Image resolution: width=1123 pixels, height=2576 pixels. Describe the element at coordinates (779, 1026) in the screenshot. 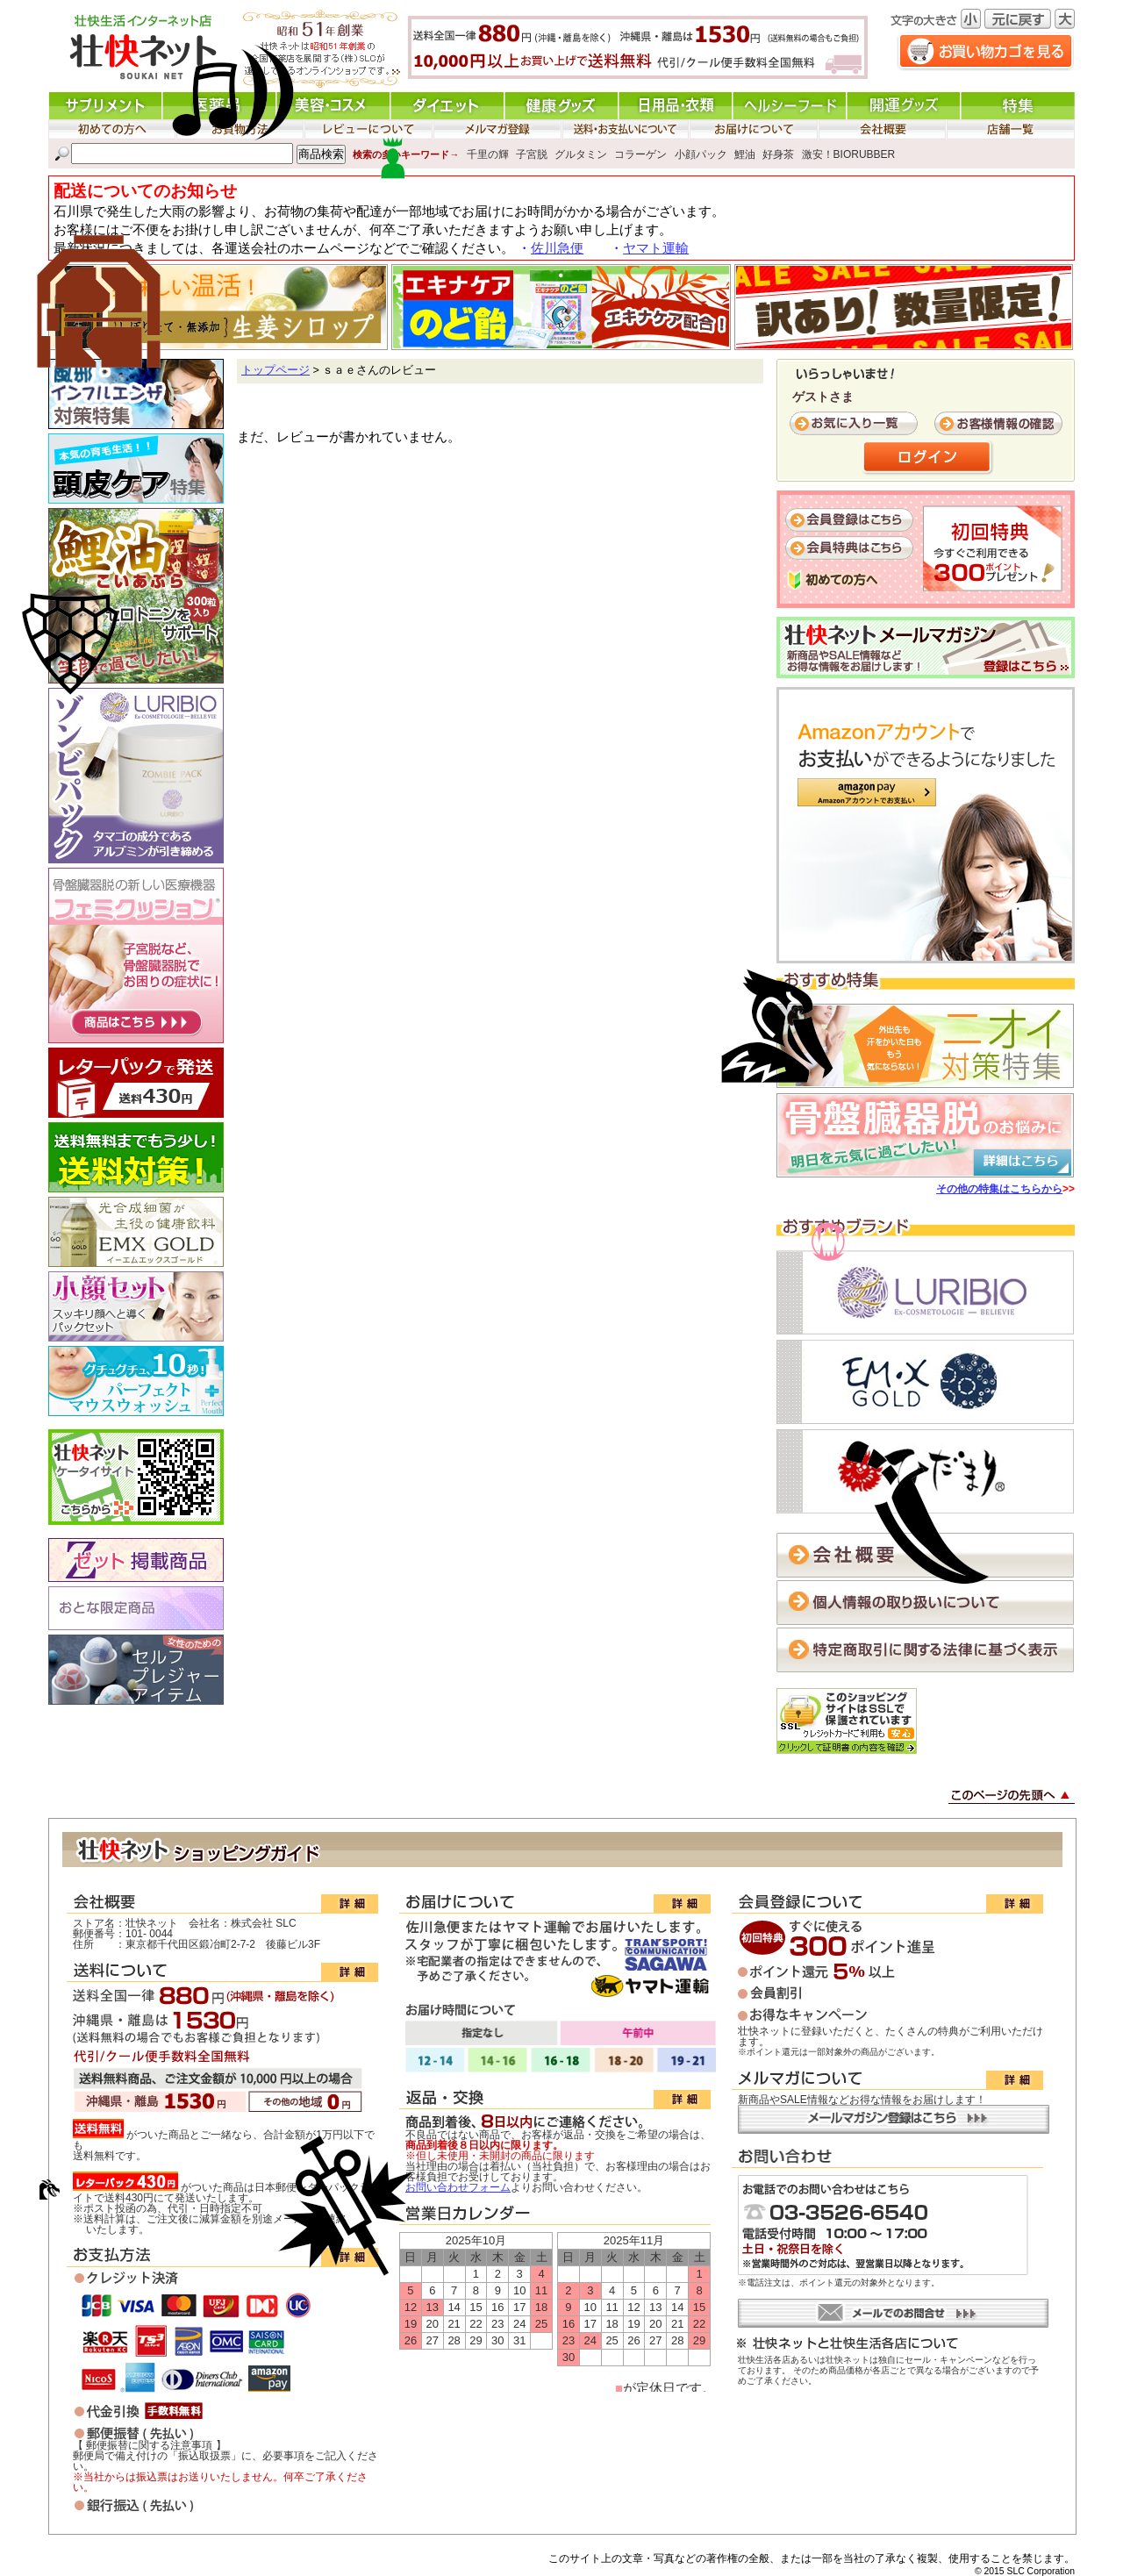

I see `shoebill stork bird icon` at that location.